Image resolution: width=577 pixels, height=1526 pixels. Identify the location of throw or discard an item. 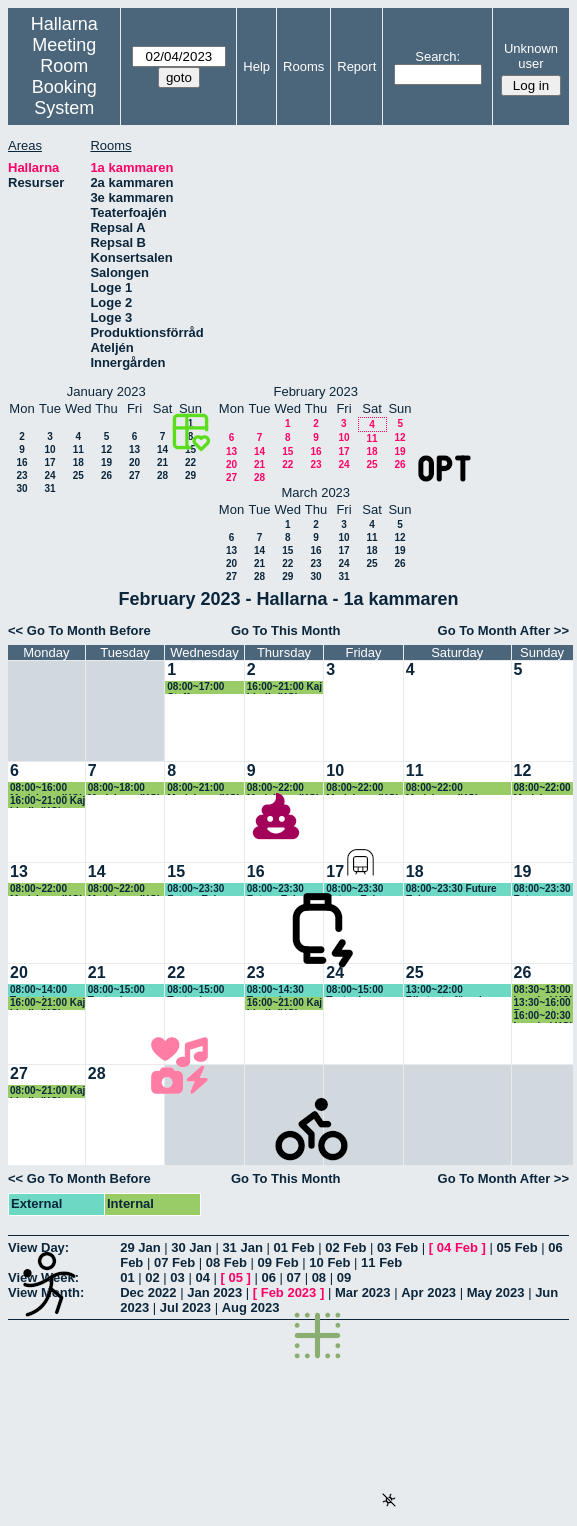
(47, 1283).